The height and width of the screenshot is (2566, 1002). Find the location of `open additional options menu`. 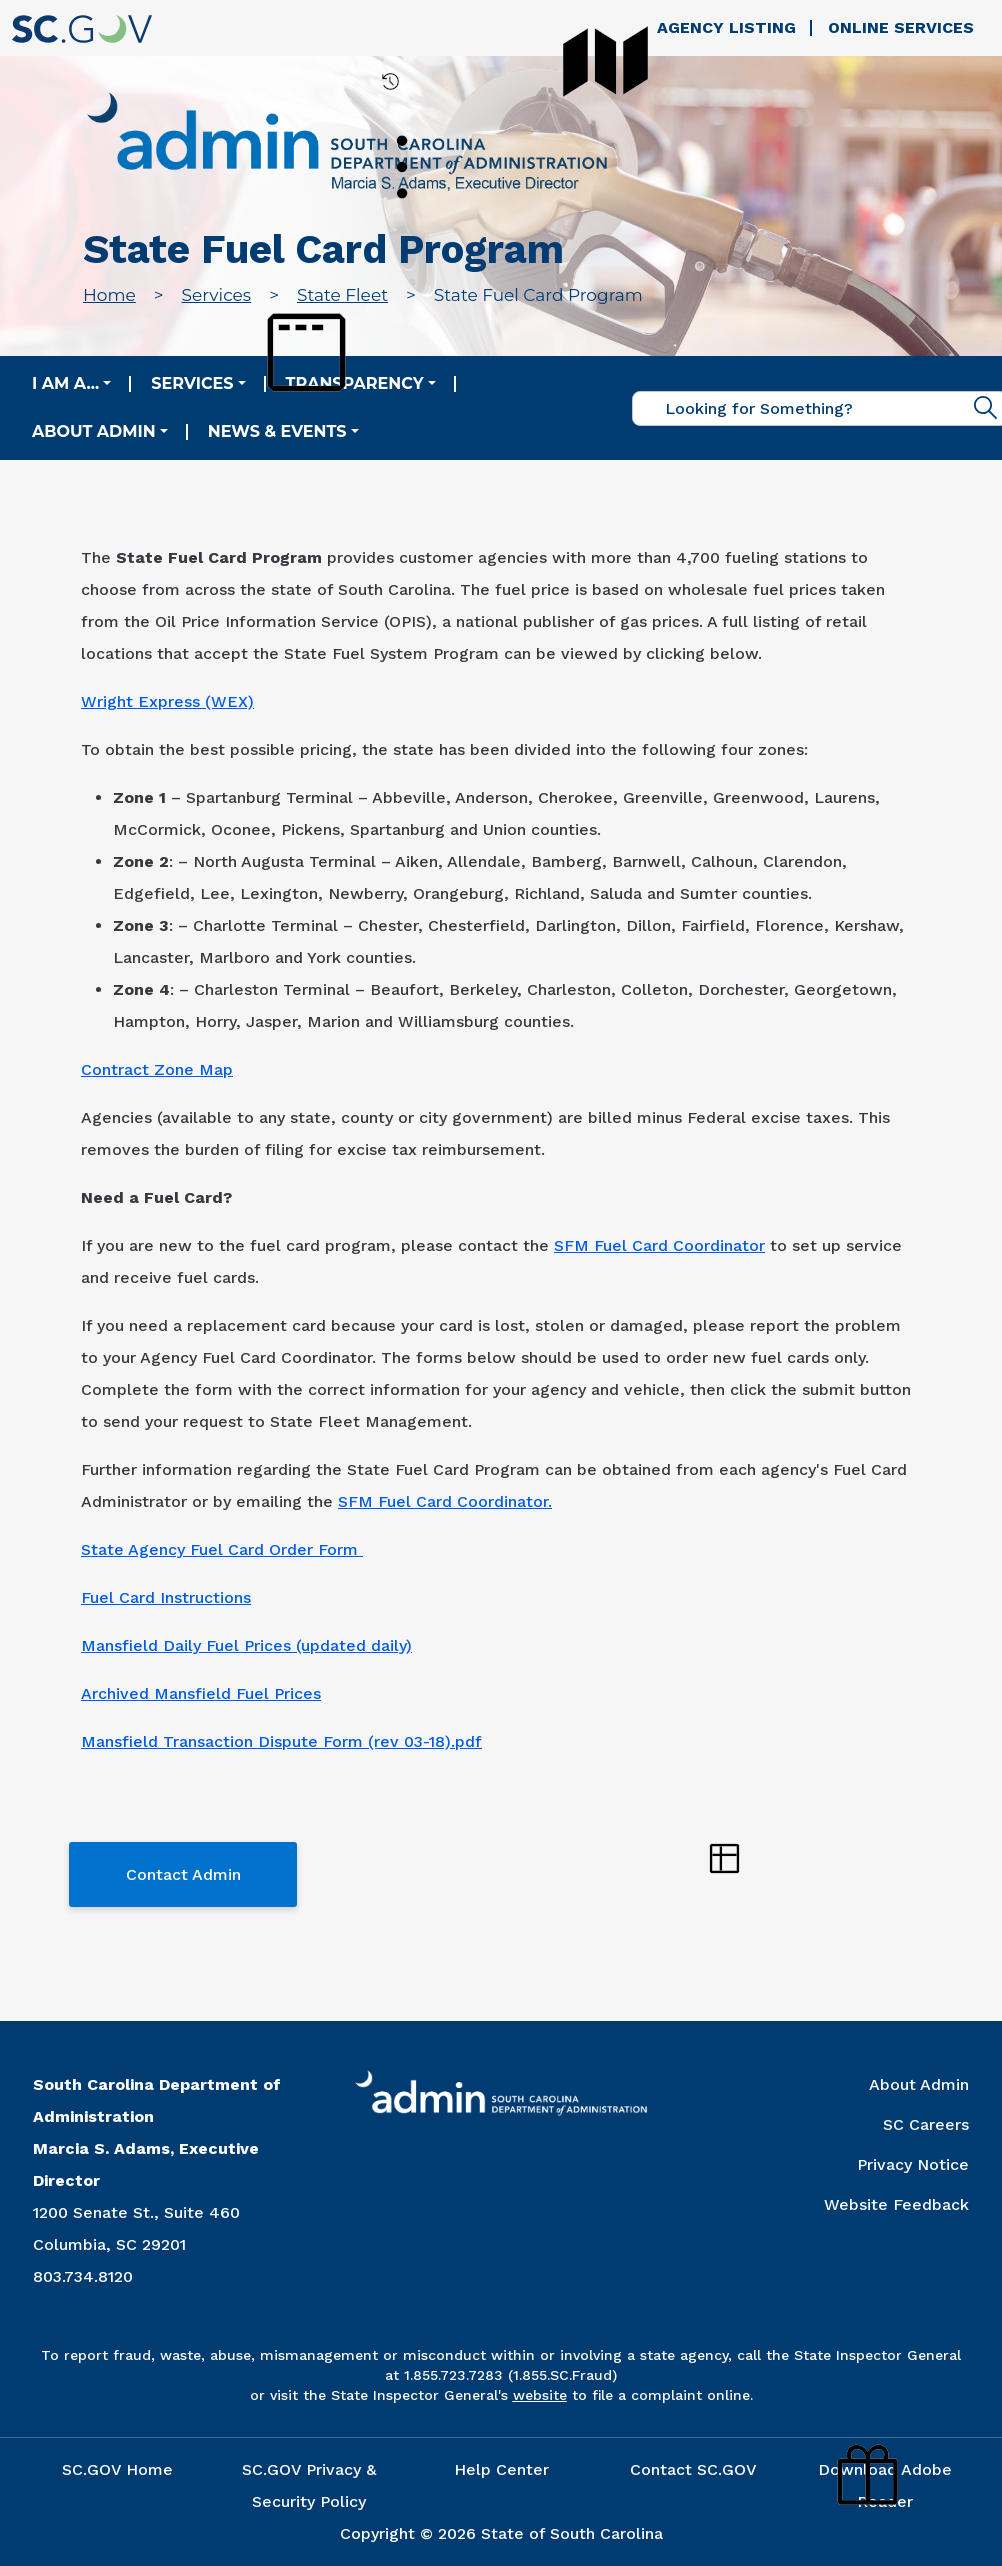

open additional options menu is located at coordinates (402, 167).